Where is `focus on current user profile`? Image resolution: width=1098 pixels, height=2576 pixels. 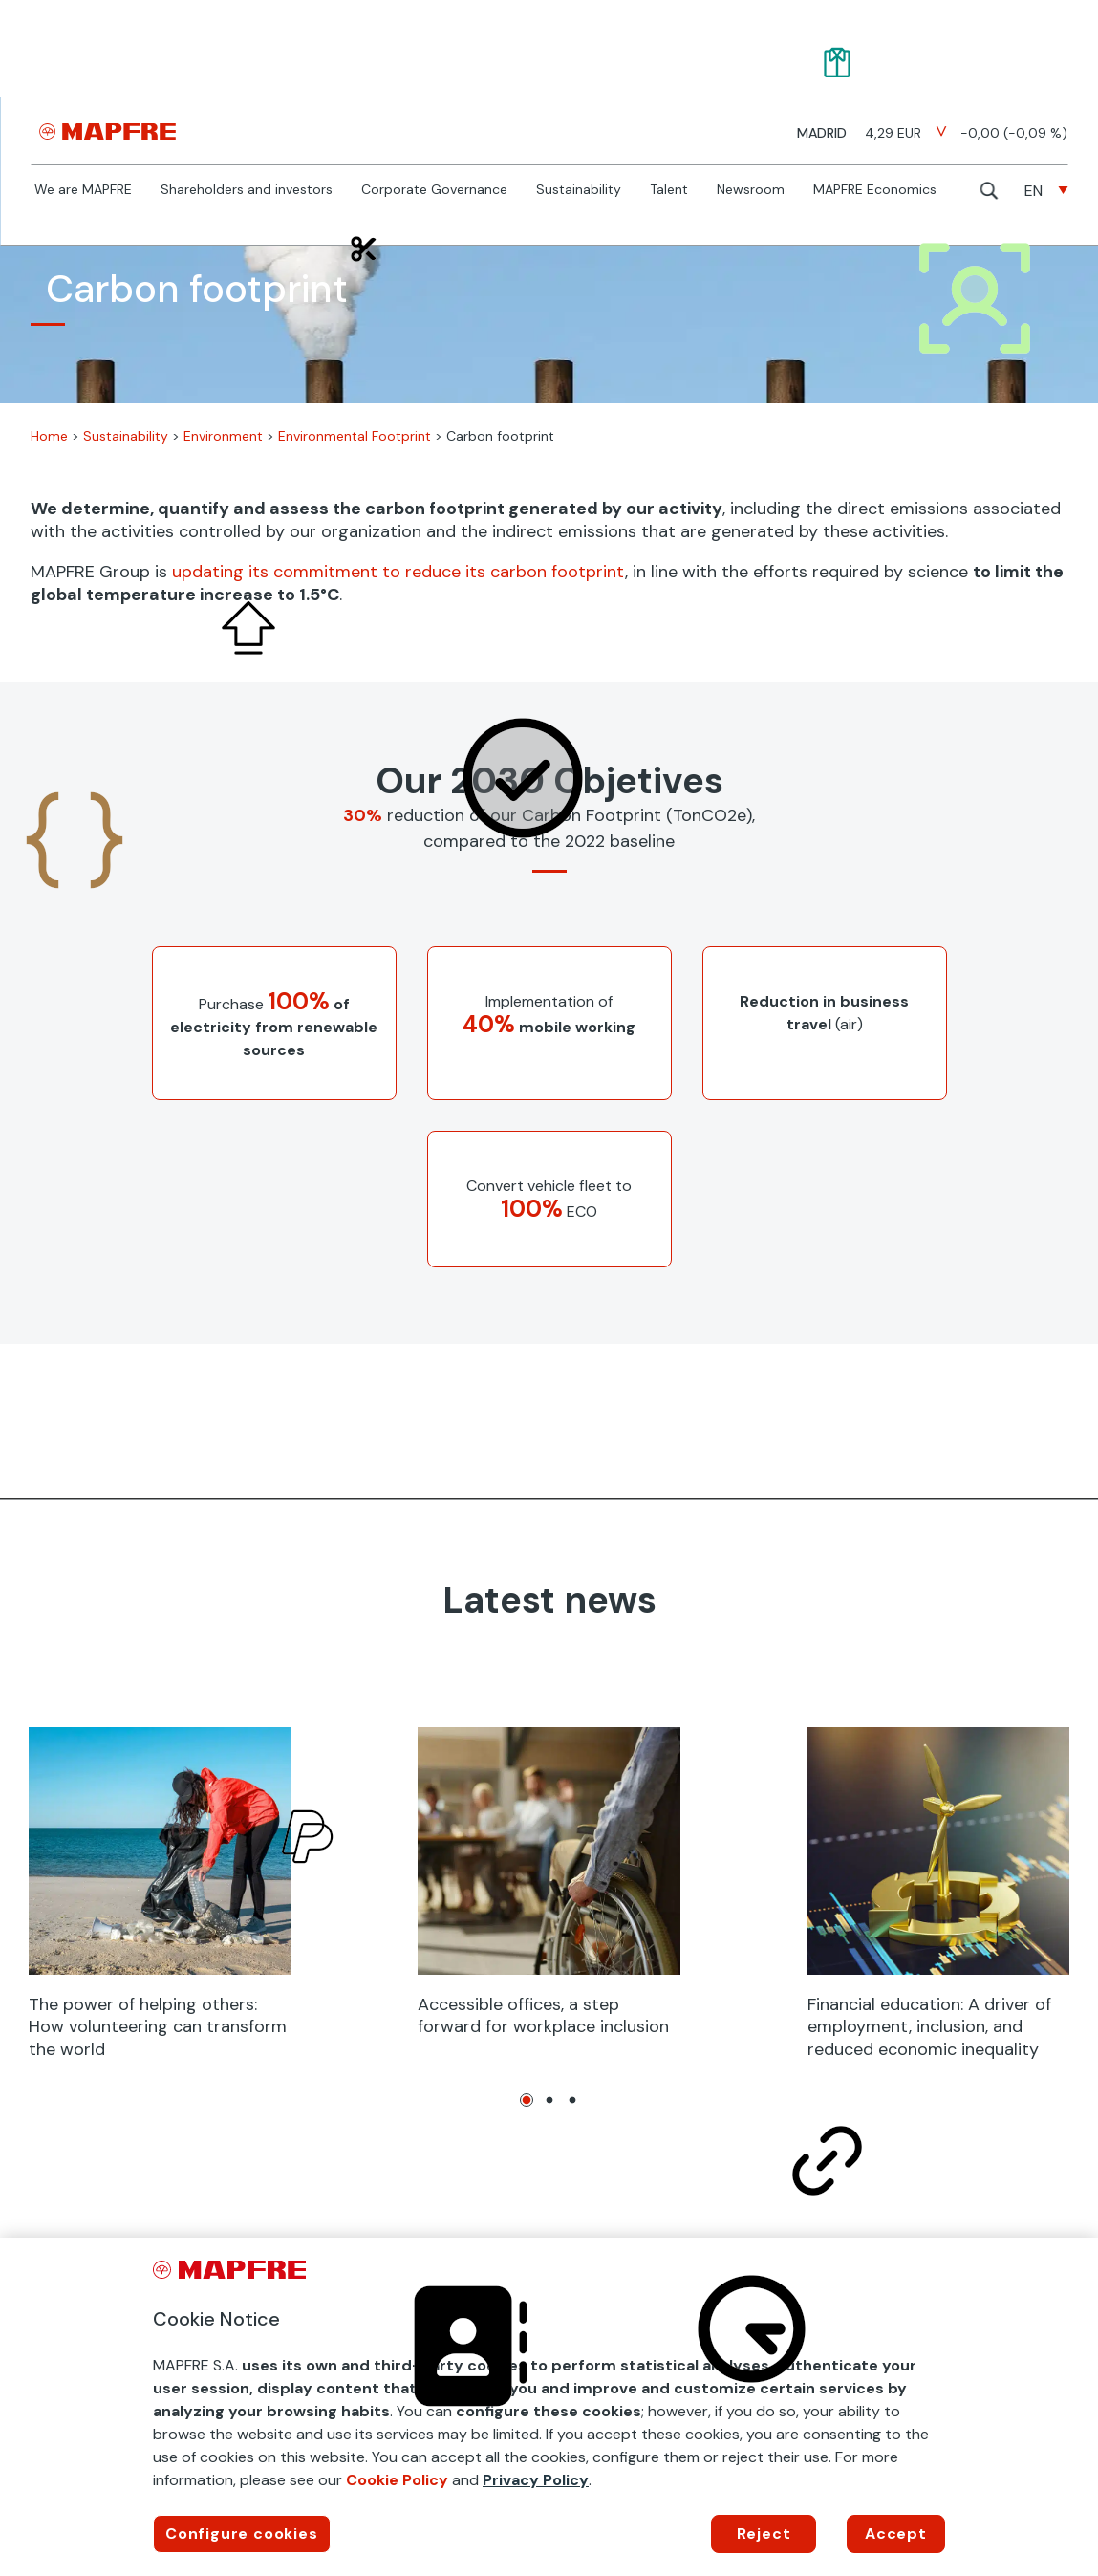 focus on current user profile is located at coordinates (975, 298).